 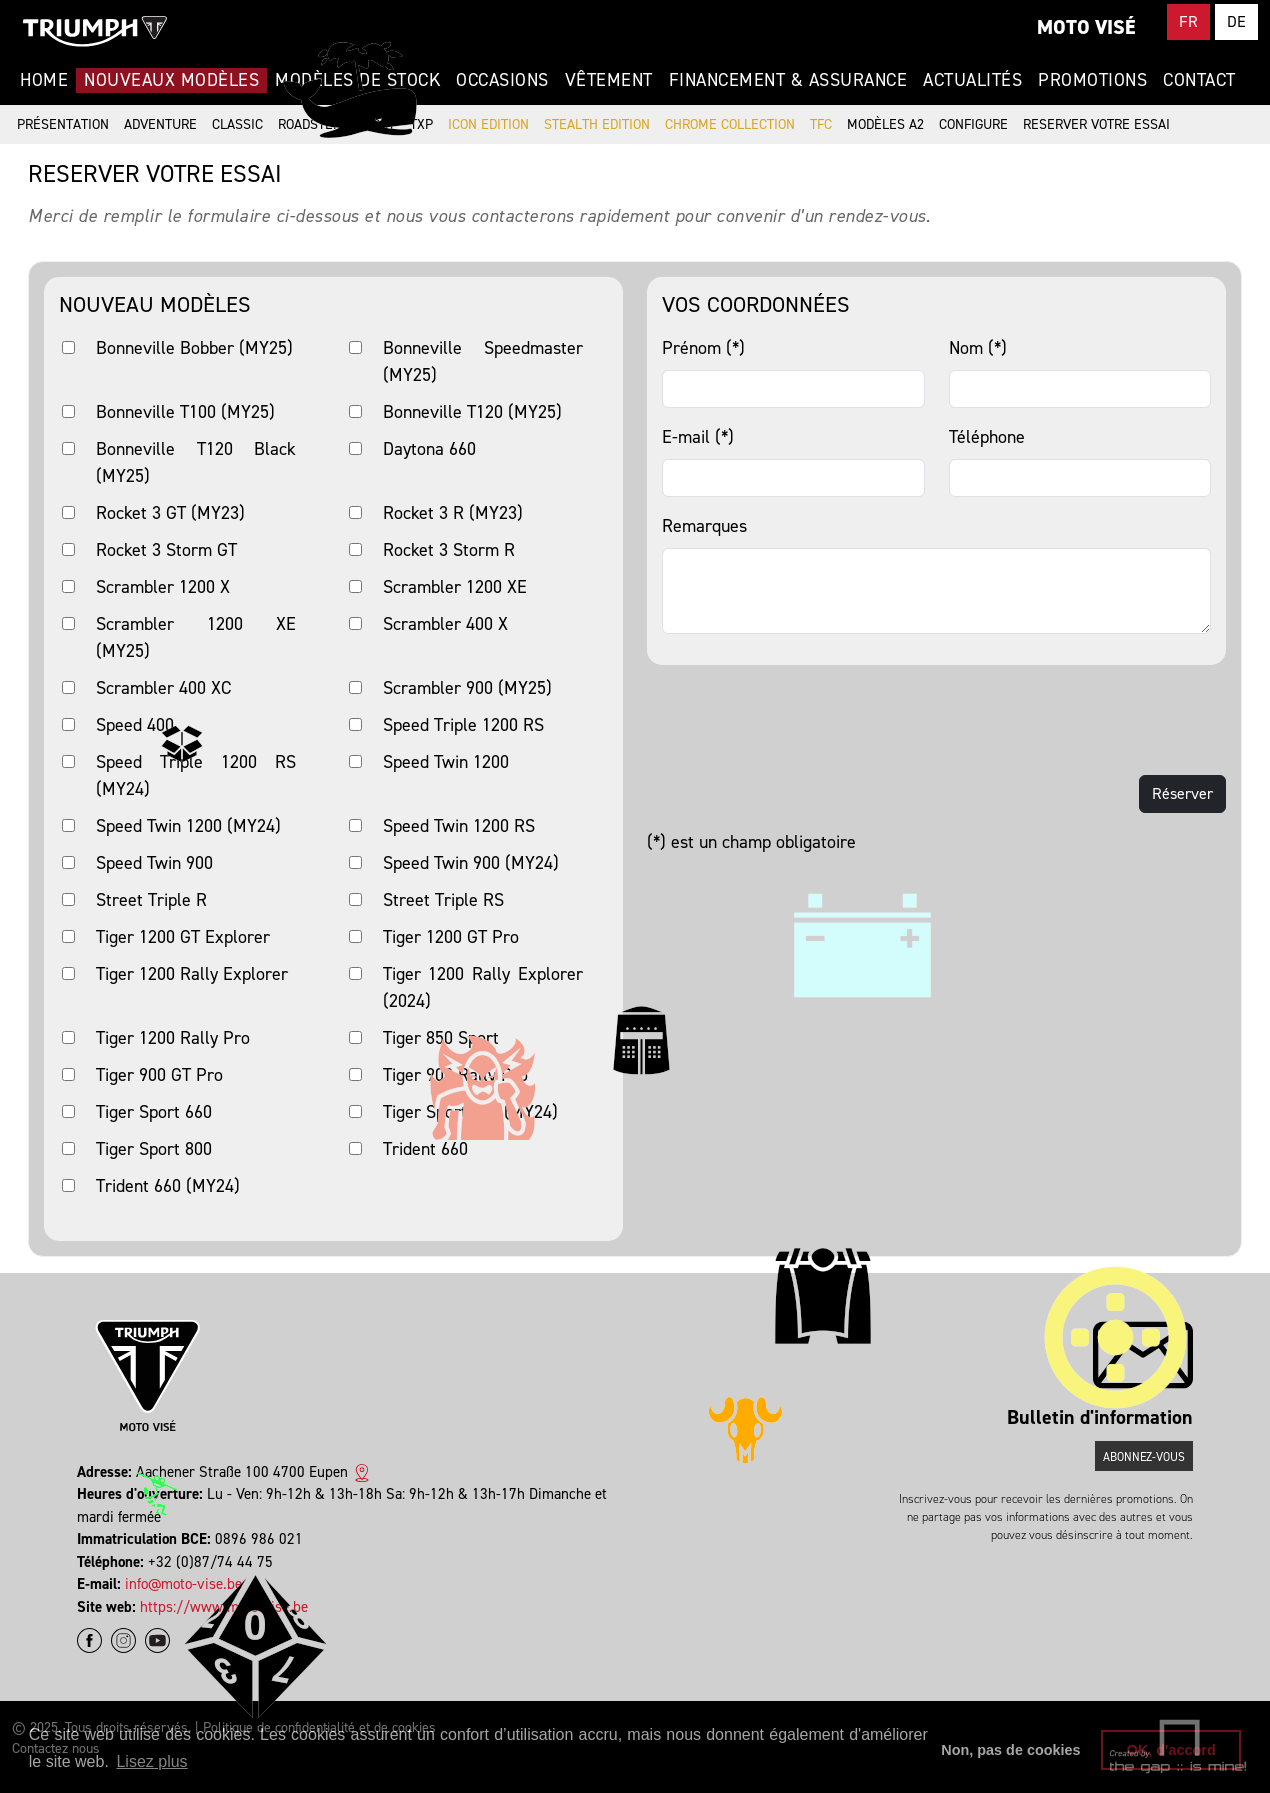 I want to click on ocean wildlife or marine life category, so click(x=350, y=90).